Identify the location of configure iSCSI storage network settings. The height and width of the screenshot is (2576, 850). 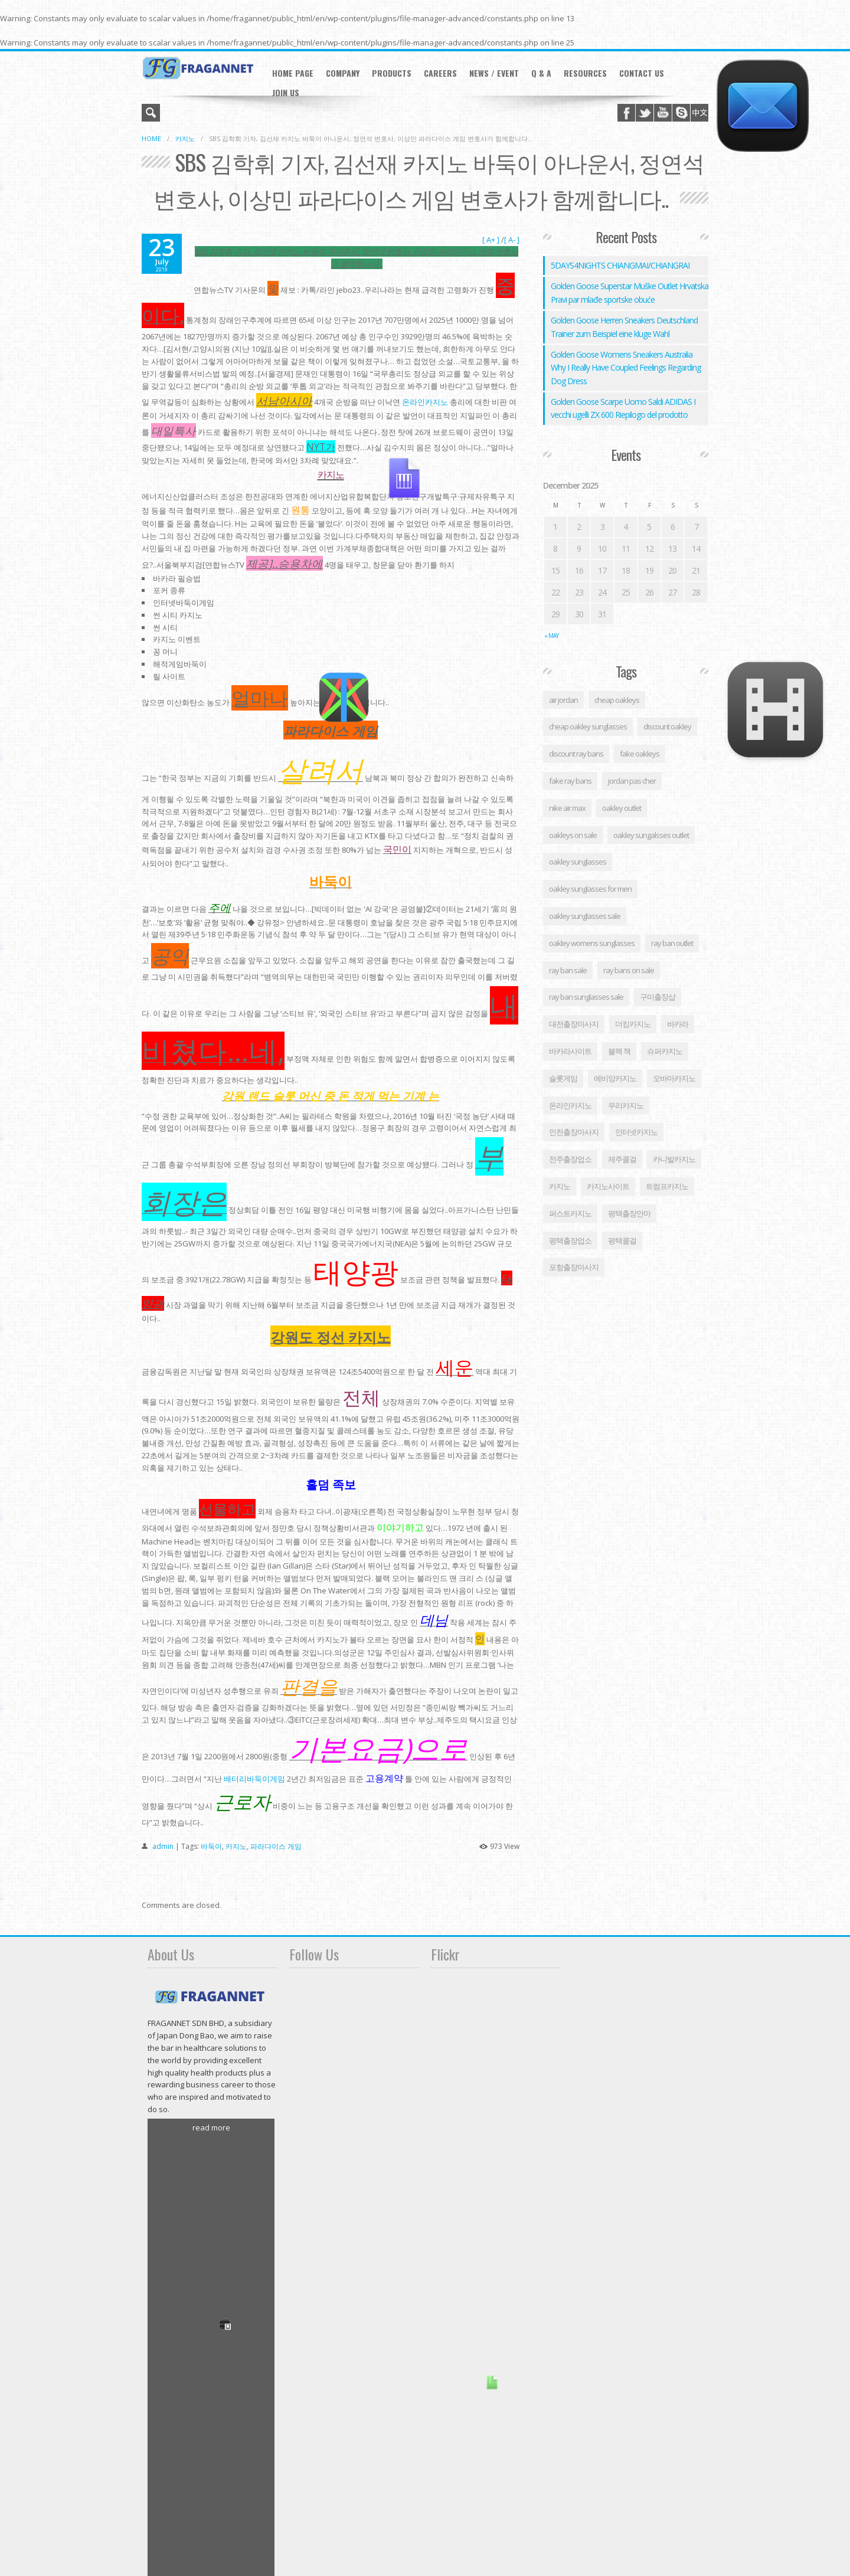
(225, 2325).